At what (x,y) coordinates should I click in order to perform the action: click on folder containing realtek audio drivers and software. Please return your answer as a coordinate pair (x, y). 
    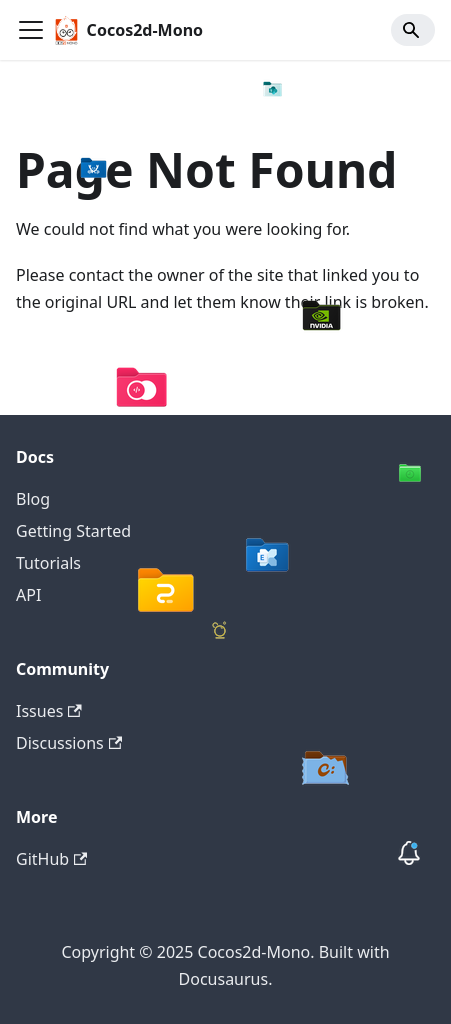
    Looking at the image, I should click on (93, 168).